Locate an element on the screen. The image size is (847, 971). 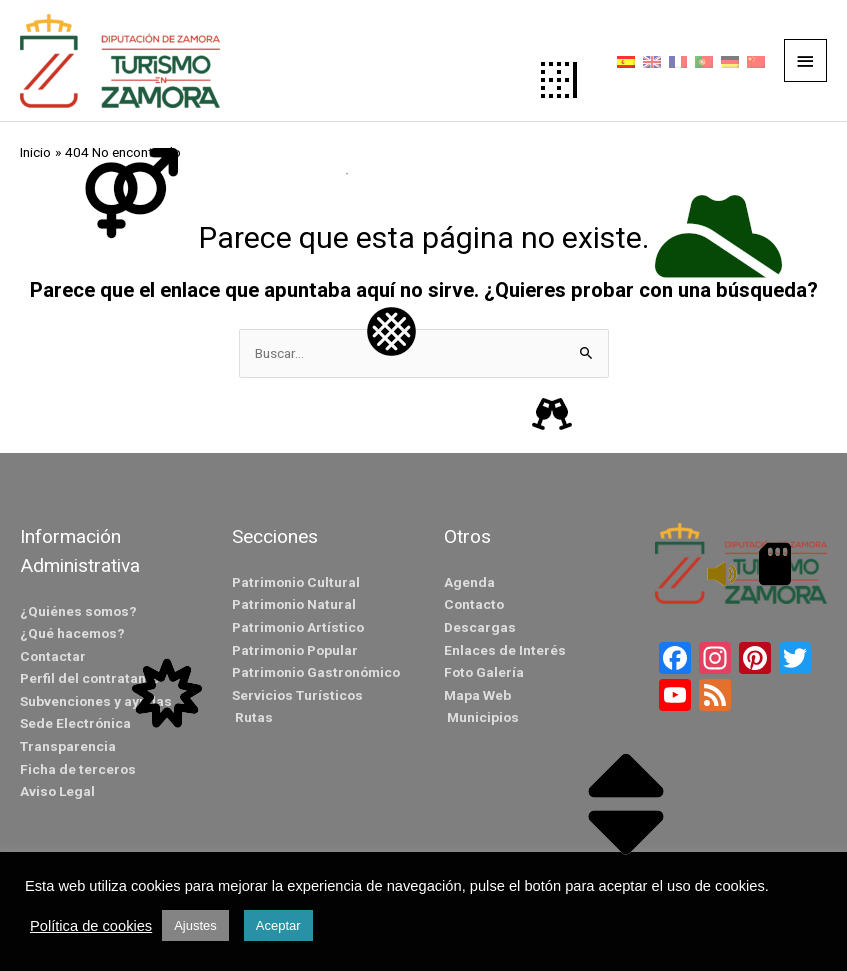
indicates gender or sex selection options is located at coordinates (130, 195).